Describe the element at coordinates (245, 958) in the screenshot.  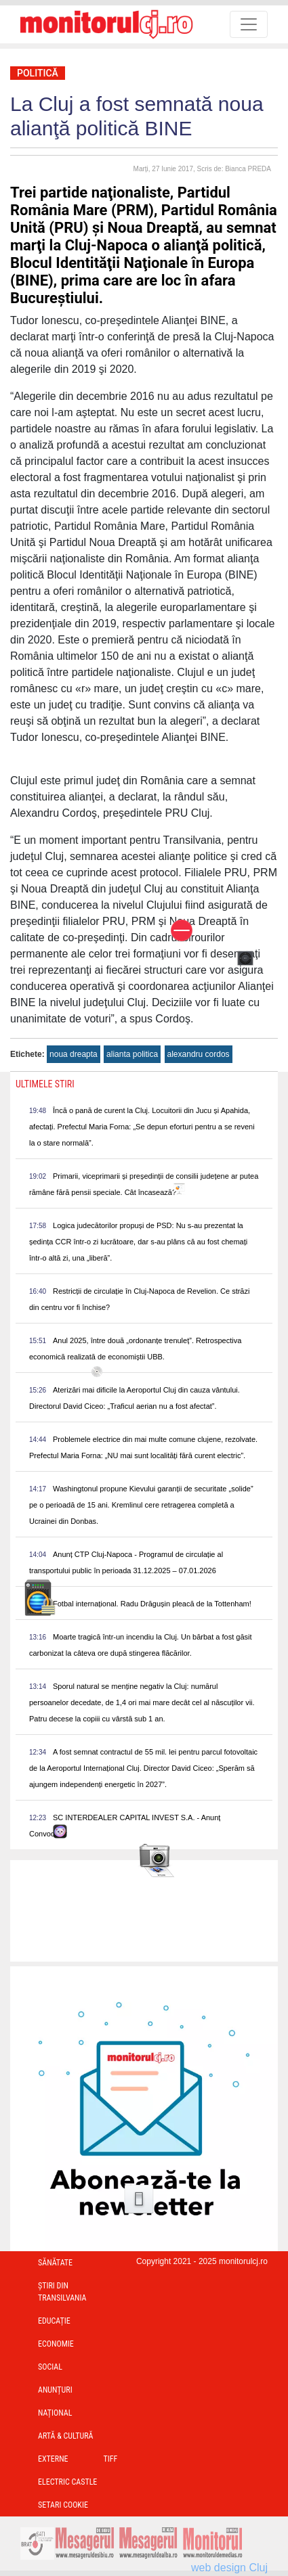
I see `access ipod shuffle device settings` at that location.